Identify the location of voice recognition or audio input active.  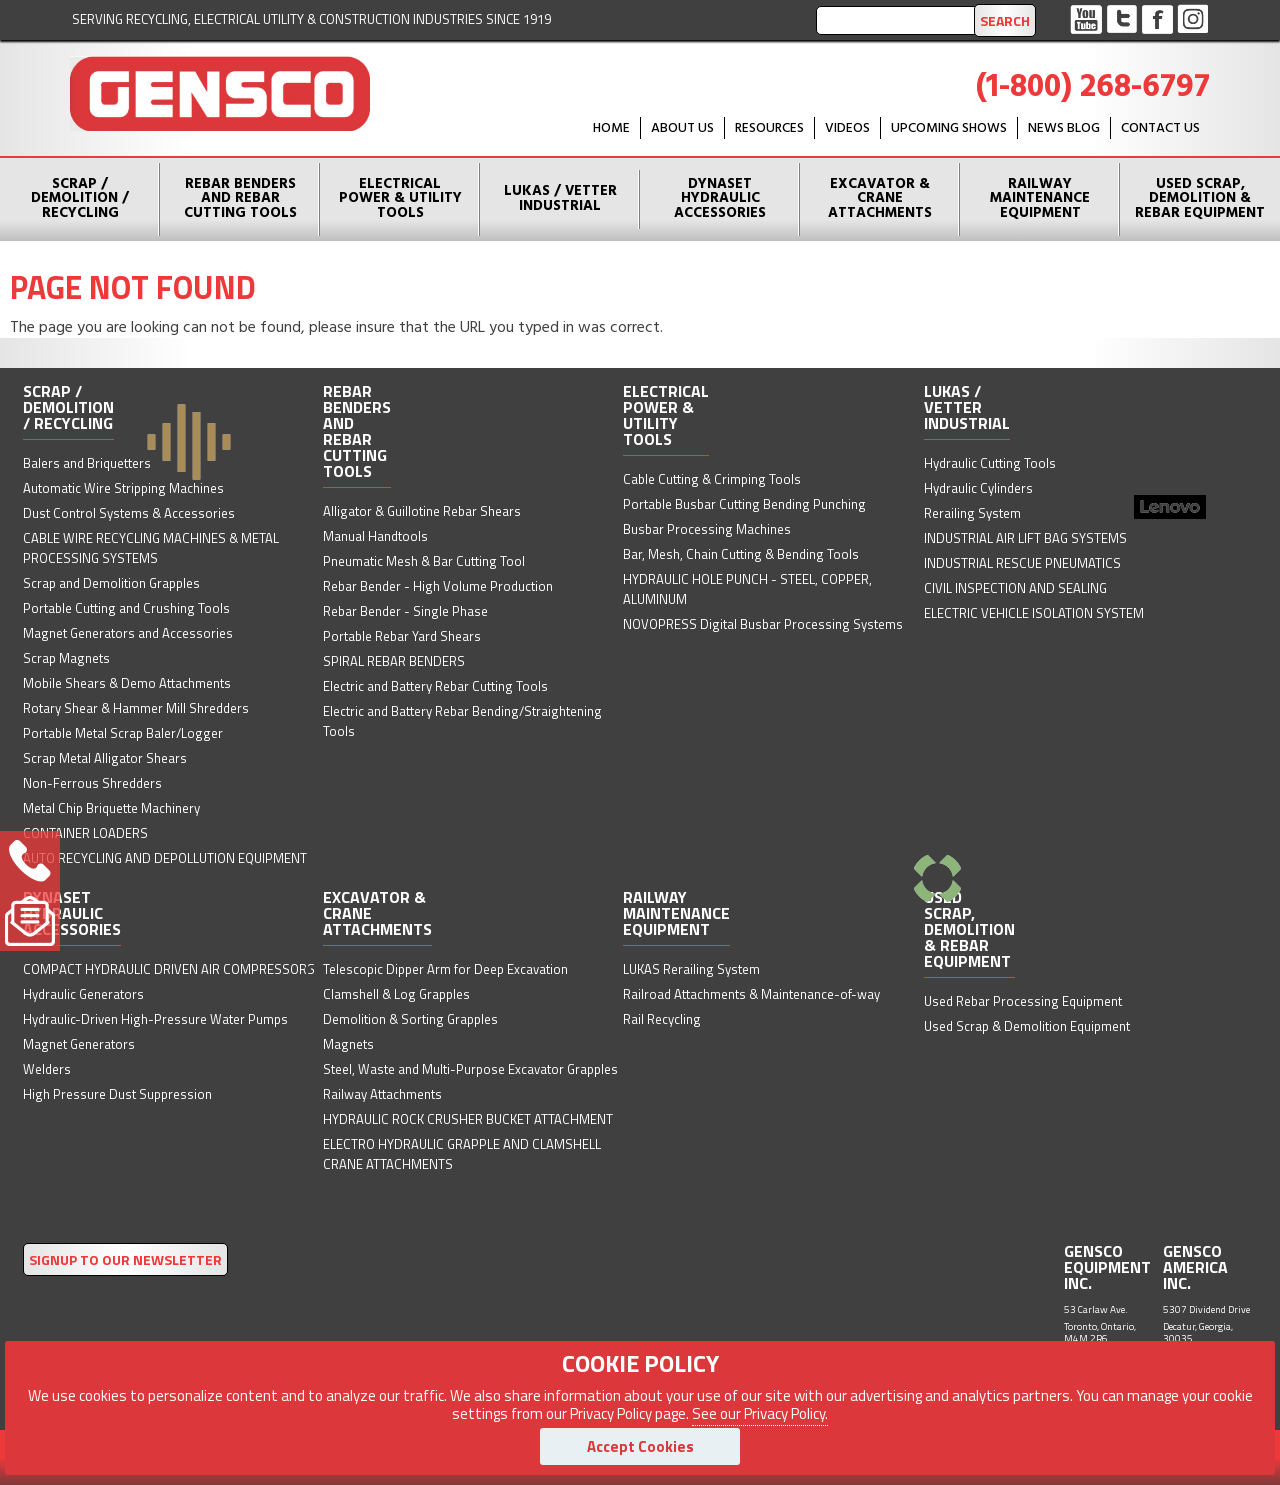
(189, 442).